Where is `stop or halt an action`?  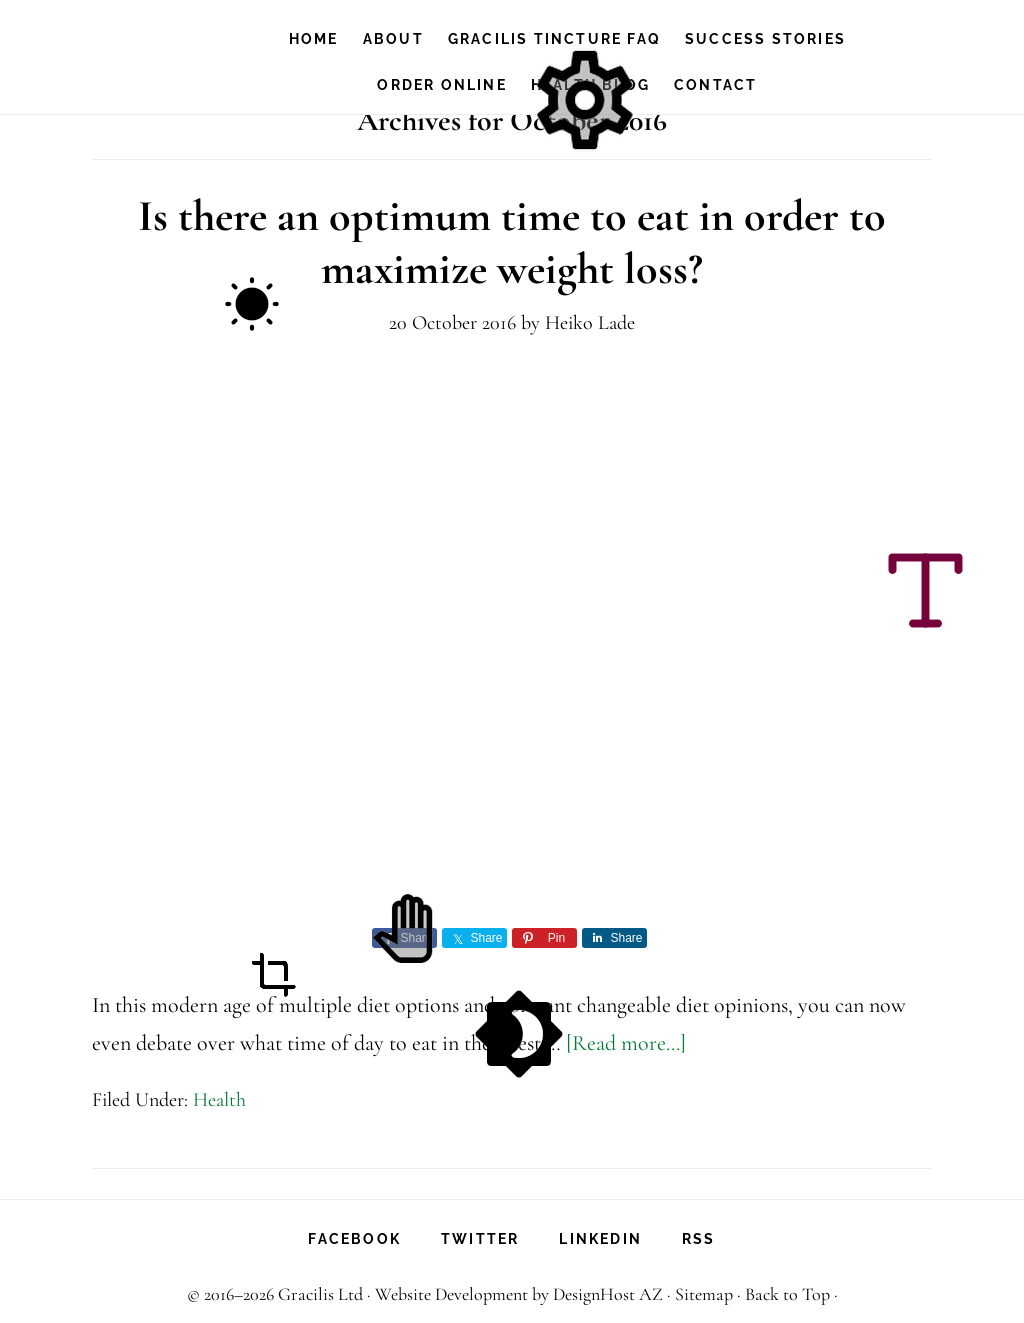
stop or halt an action is located at coordinates (403, 928).